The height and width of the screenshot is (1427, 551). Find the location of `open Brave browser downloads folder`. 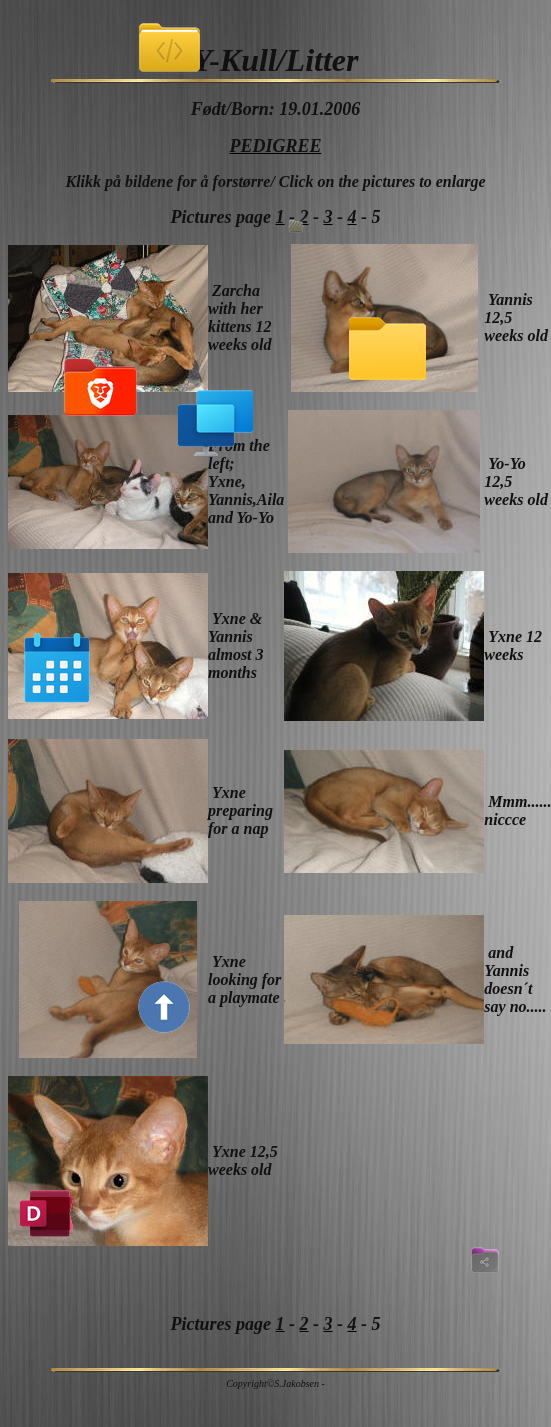

open Brave browser downloads folder is located at coordinates (100, 389).